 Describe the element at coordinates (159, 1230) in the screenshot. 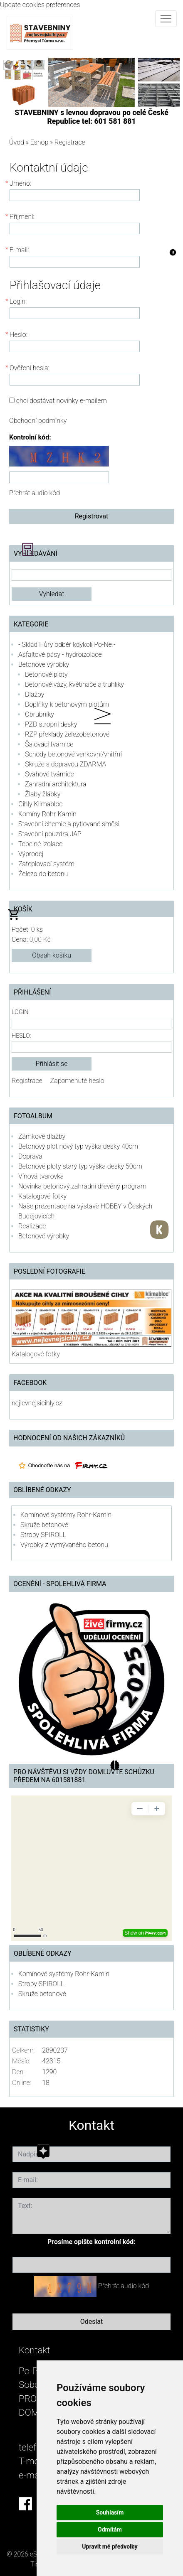

I see `indicates items starting with the letter K` at that location.